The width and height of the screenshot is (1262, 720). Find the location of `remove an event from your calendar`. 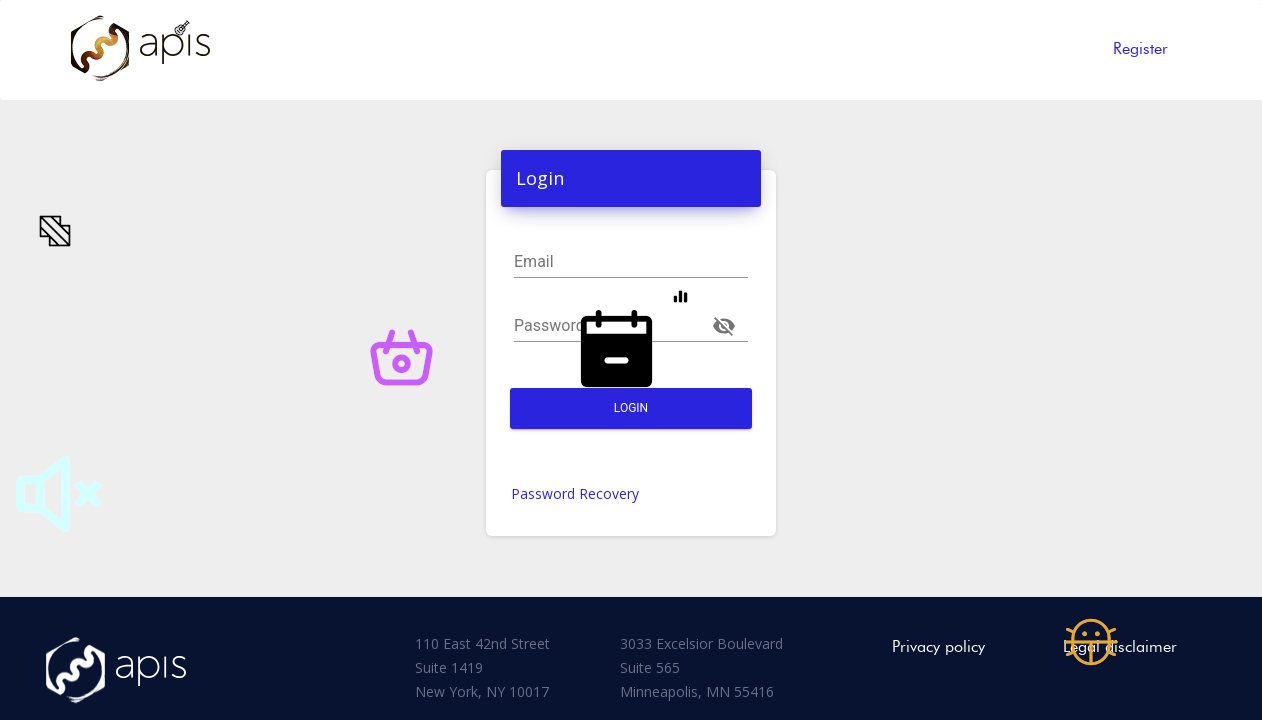

remove an event from your calendar is located at coordinates (616, 351).